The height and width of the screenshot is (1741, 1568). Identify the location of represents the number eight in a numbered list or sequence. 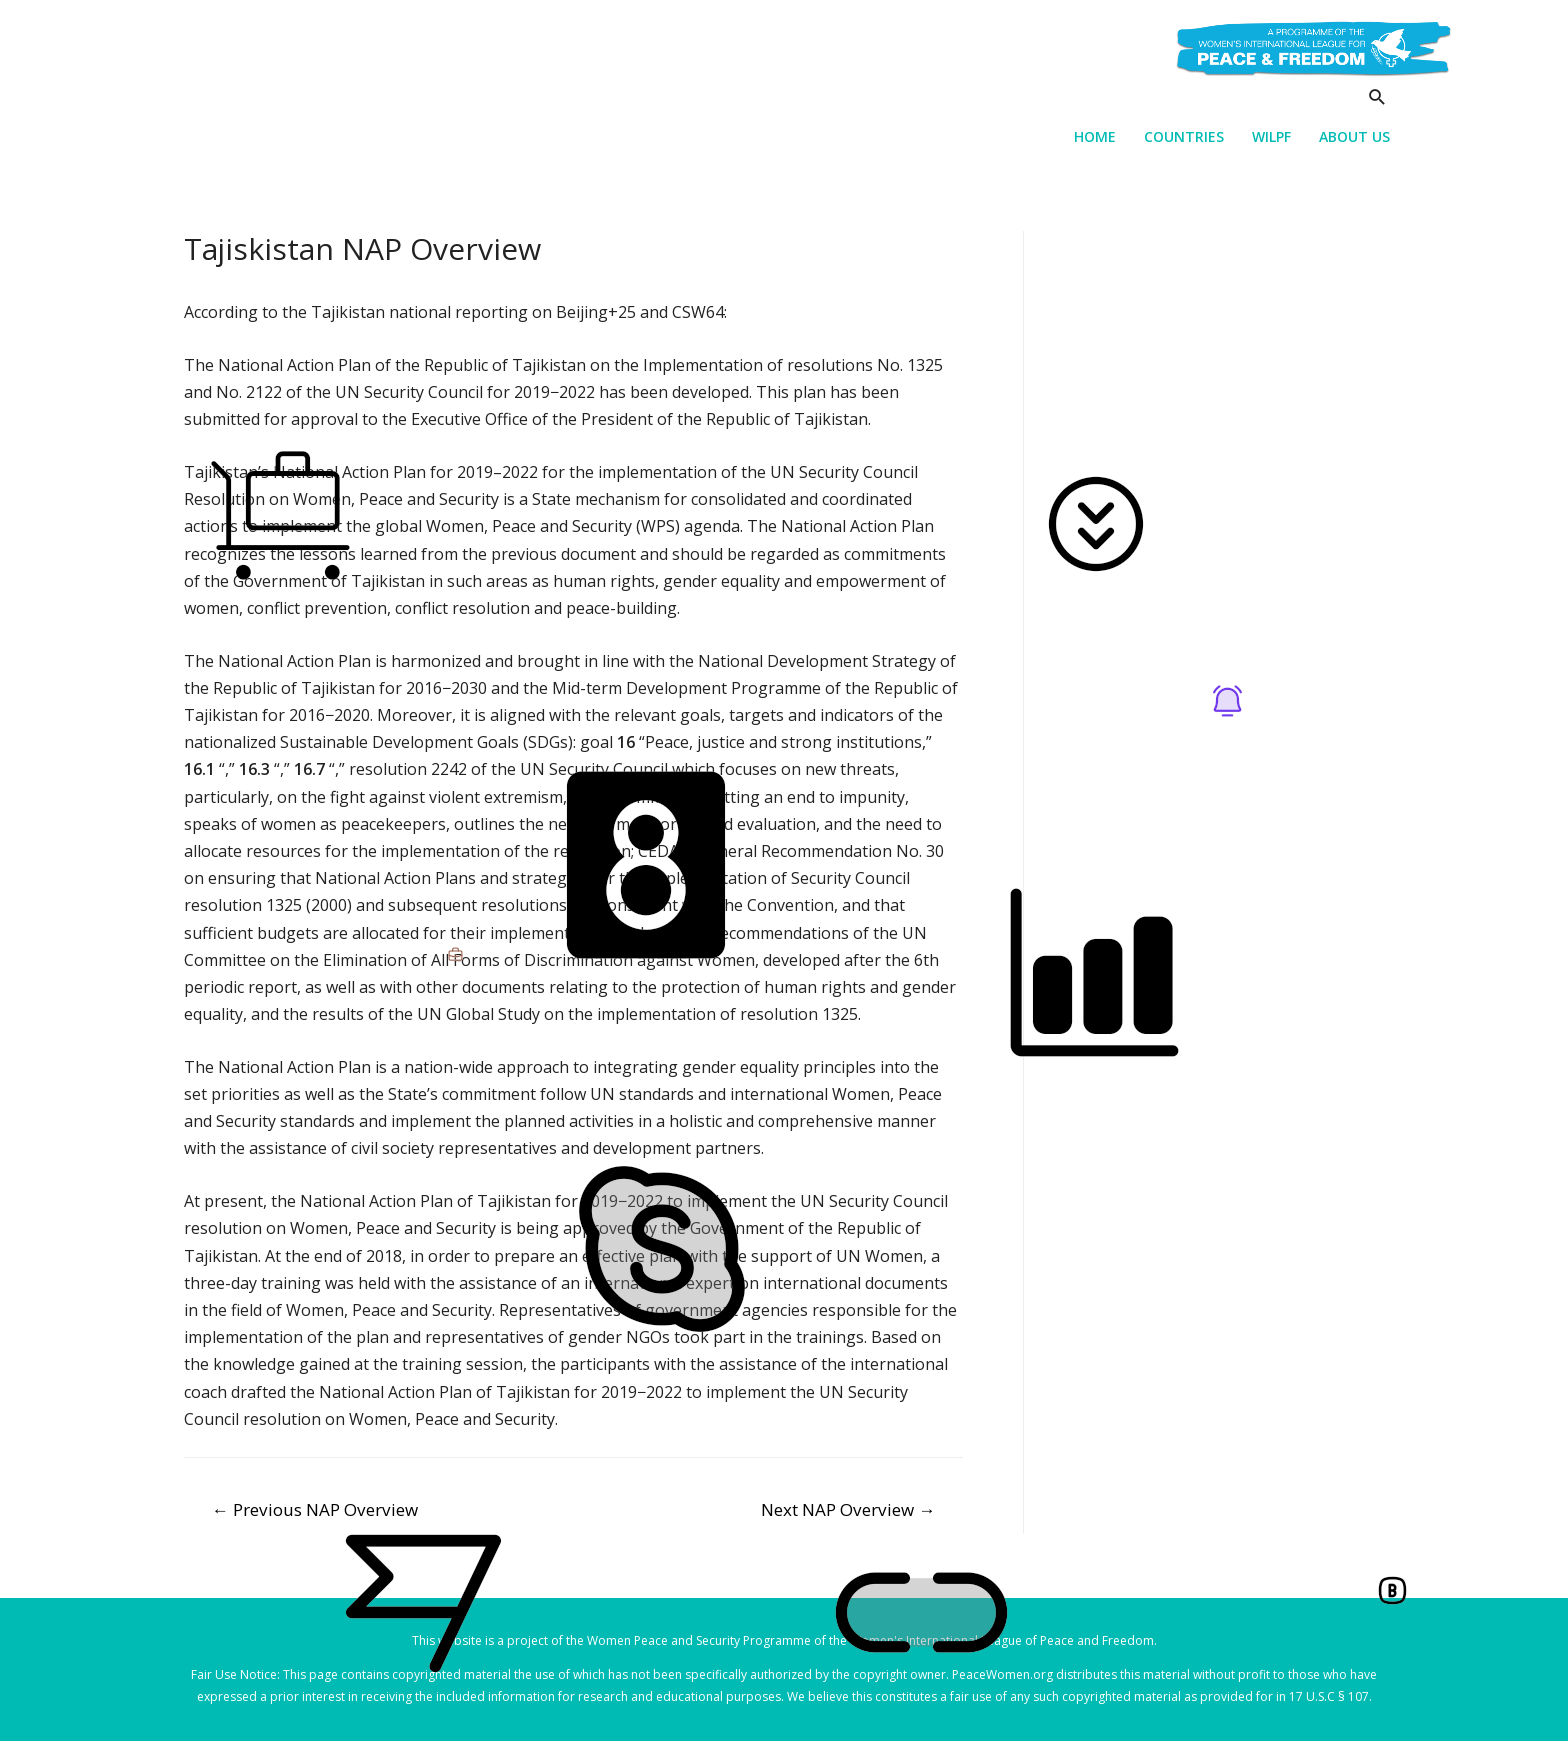
(646, 865).